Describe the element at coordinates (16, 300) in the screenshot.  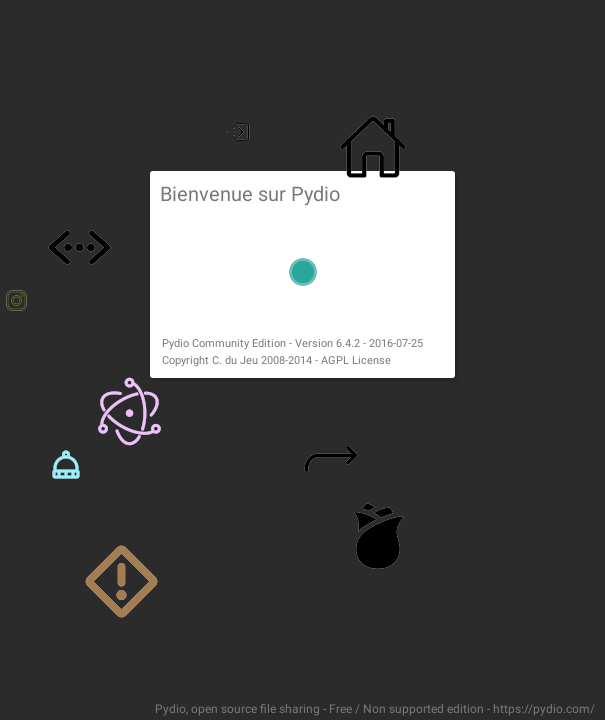
I see `open instagram app` at that location.